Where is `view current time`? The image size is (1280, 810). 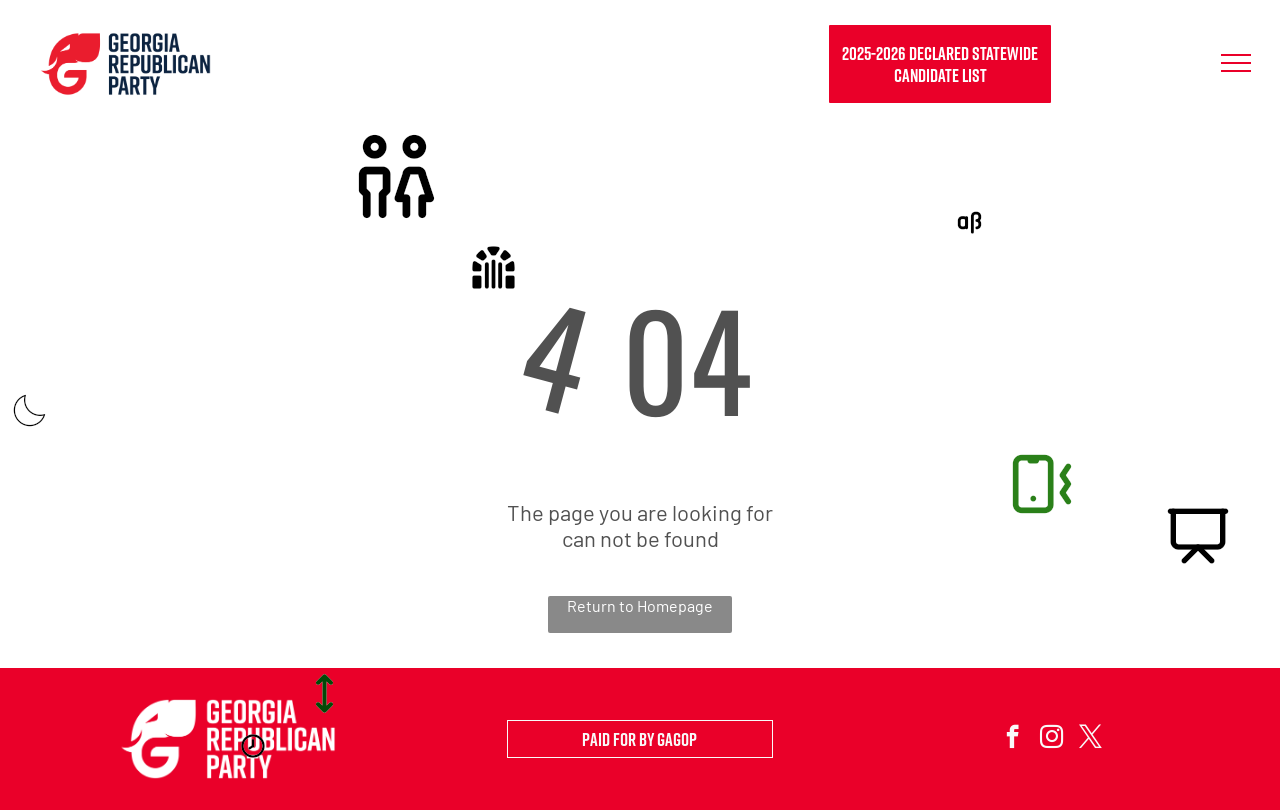 view current time is located at coordinates (253, 746).